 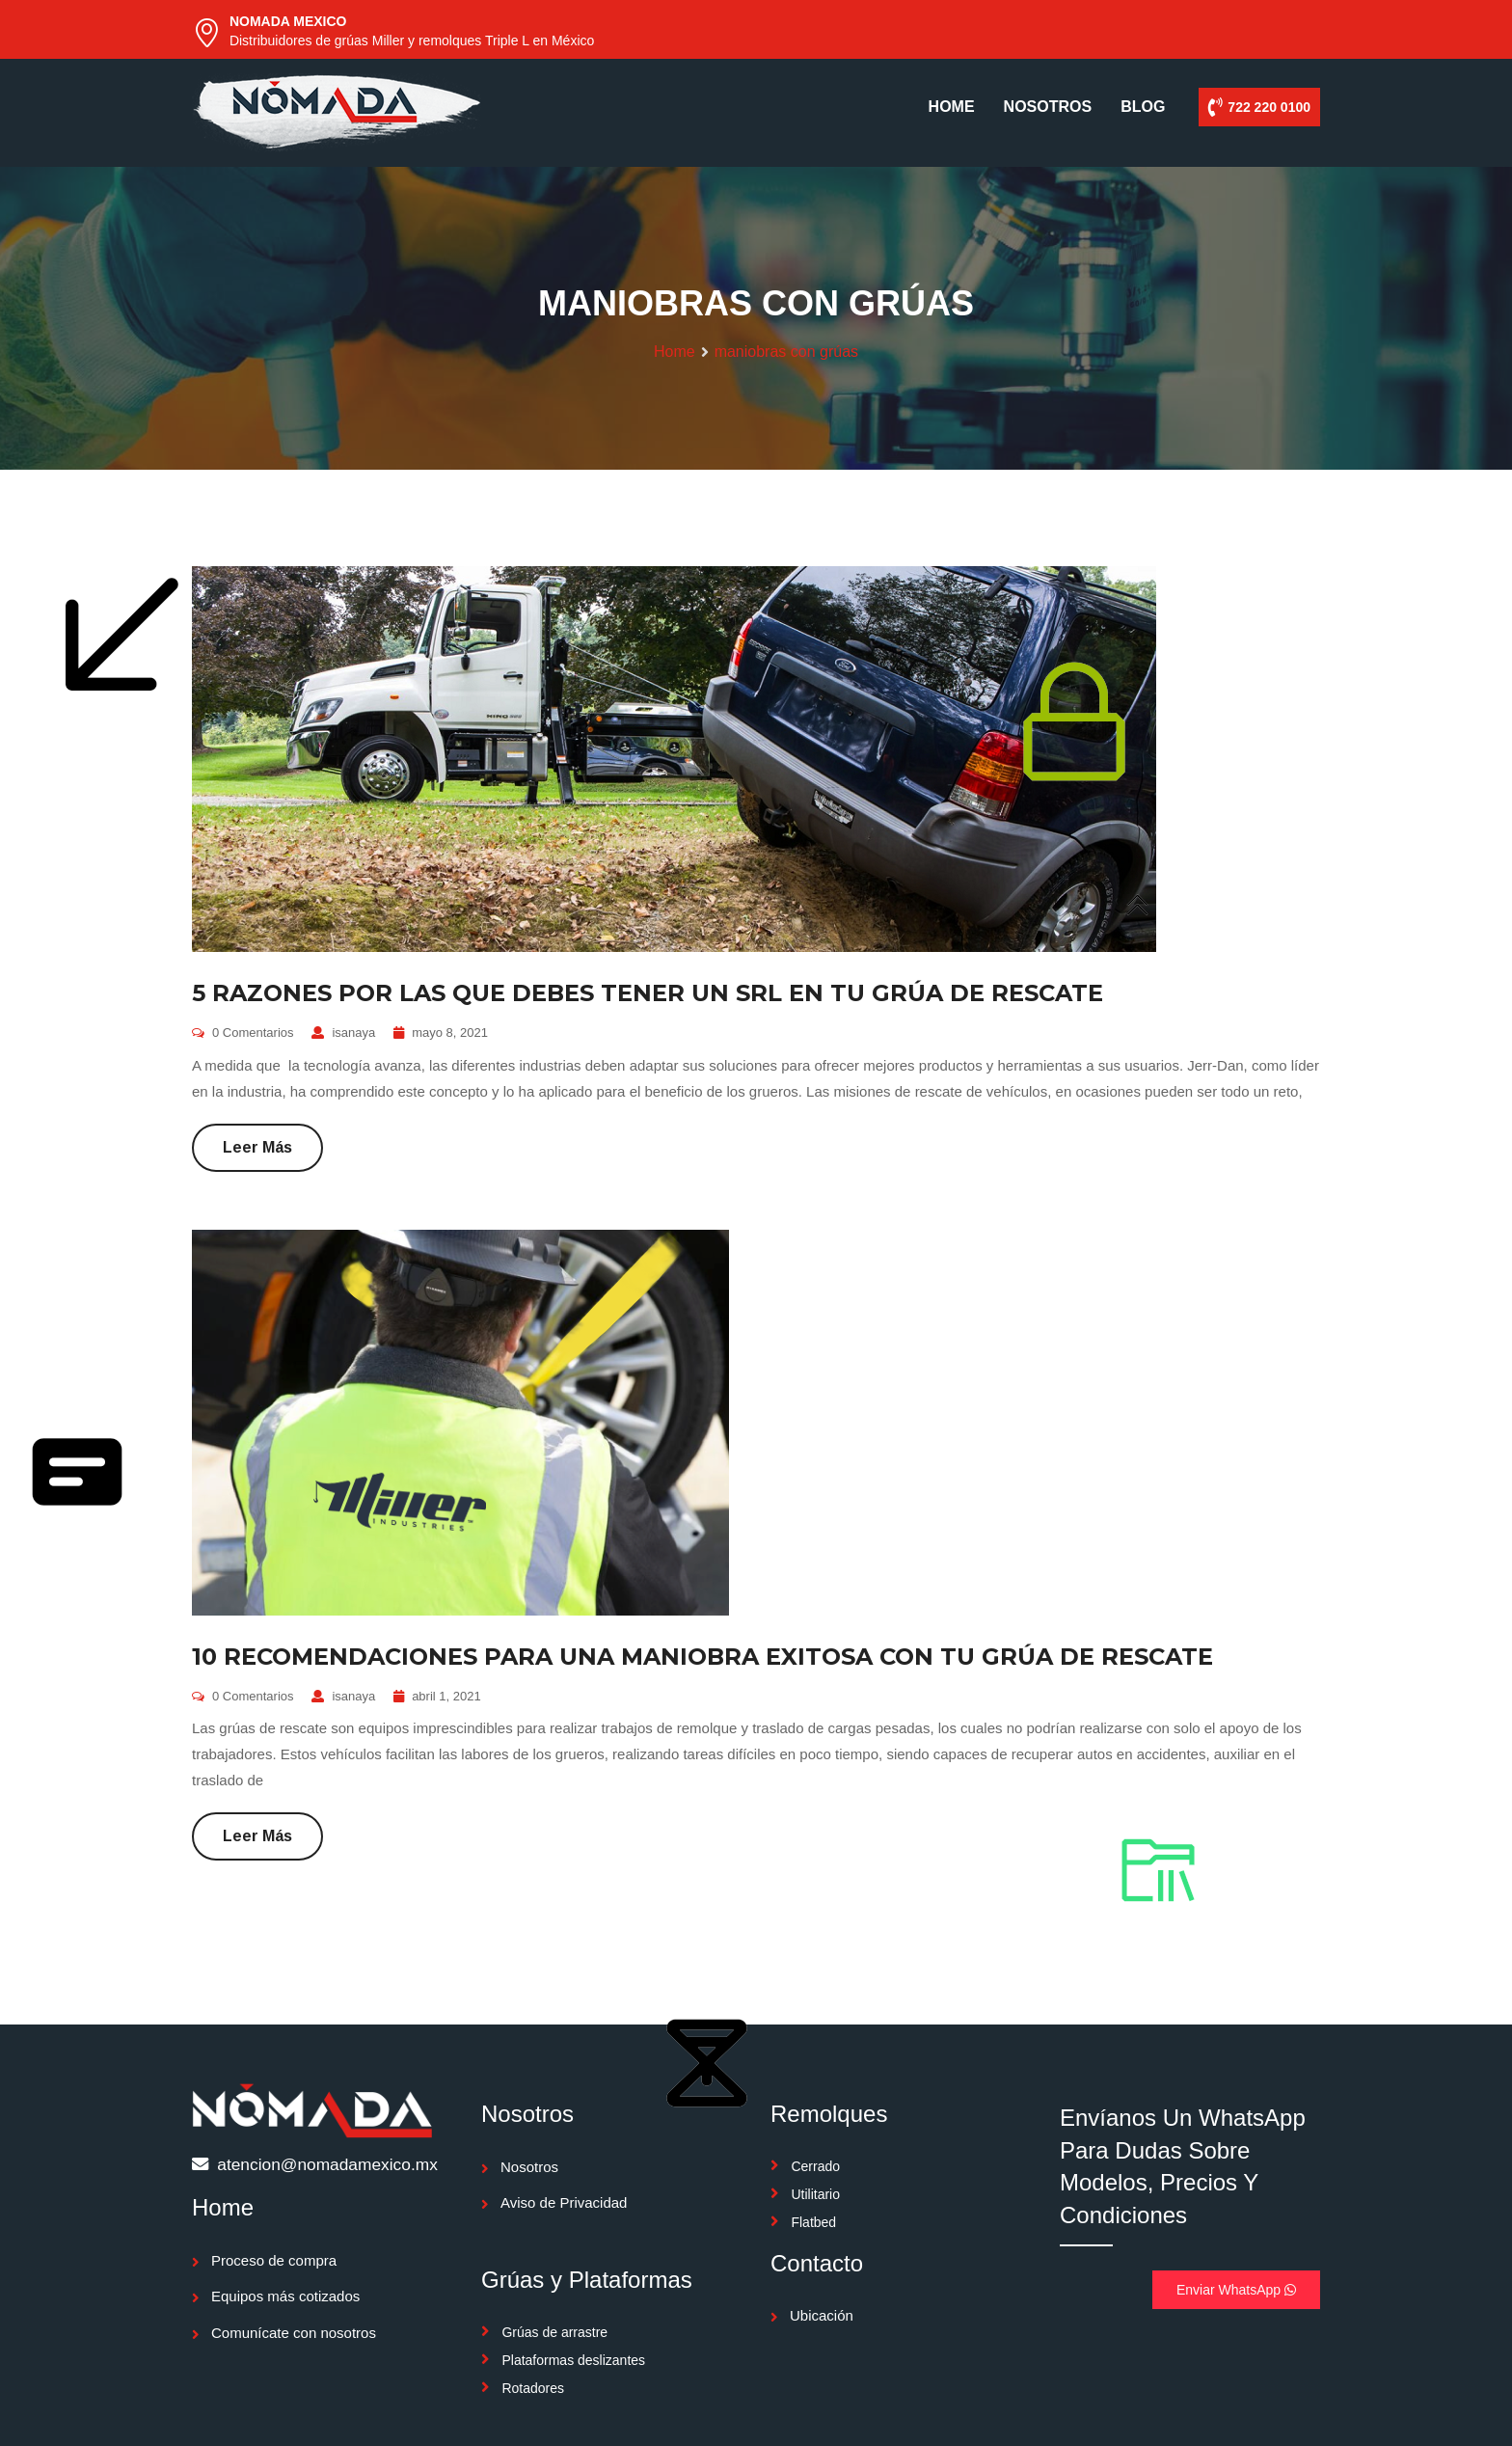 What do you see at coordinates (1158, 1870) in the screenshot?
I see `open the library folder` at bounding box center [1158, 1870].